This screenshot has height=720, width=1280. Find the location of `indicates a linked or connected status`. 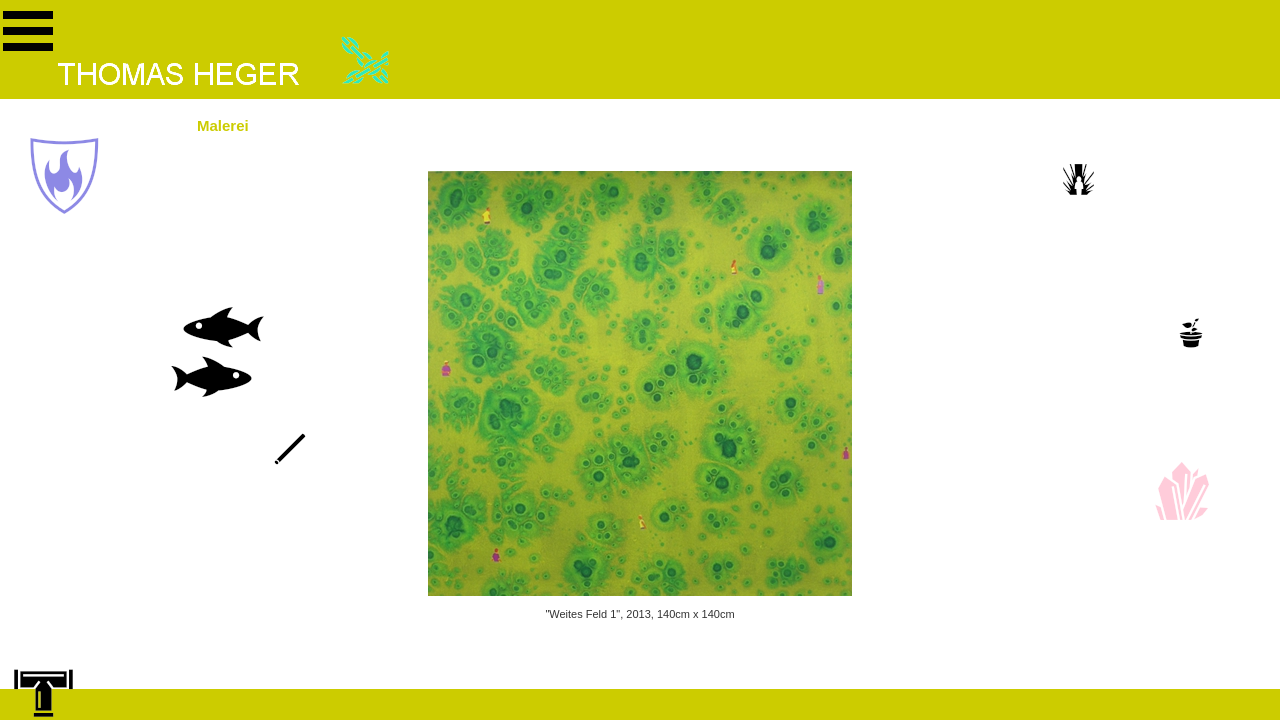

indicates a linked or connected status is located at coordinates (365, 60).